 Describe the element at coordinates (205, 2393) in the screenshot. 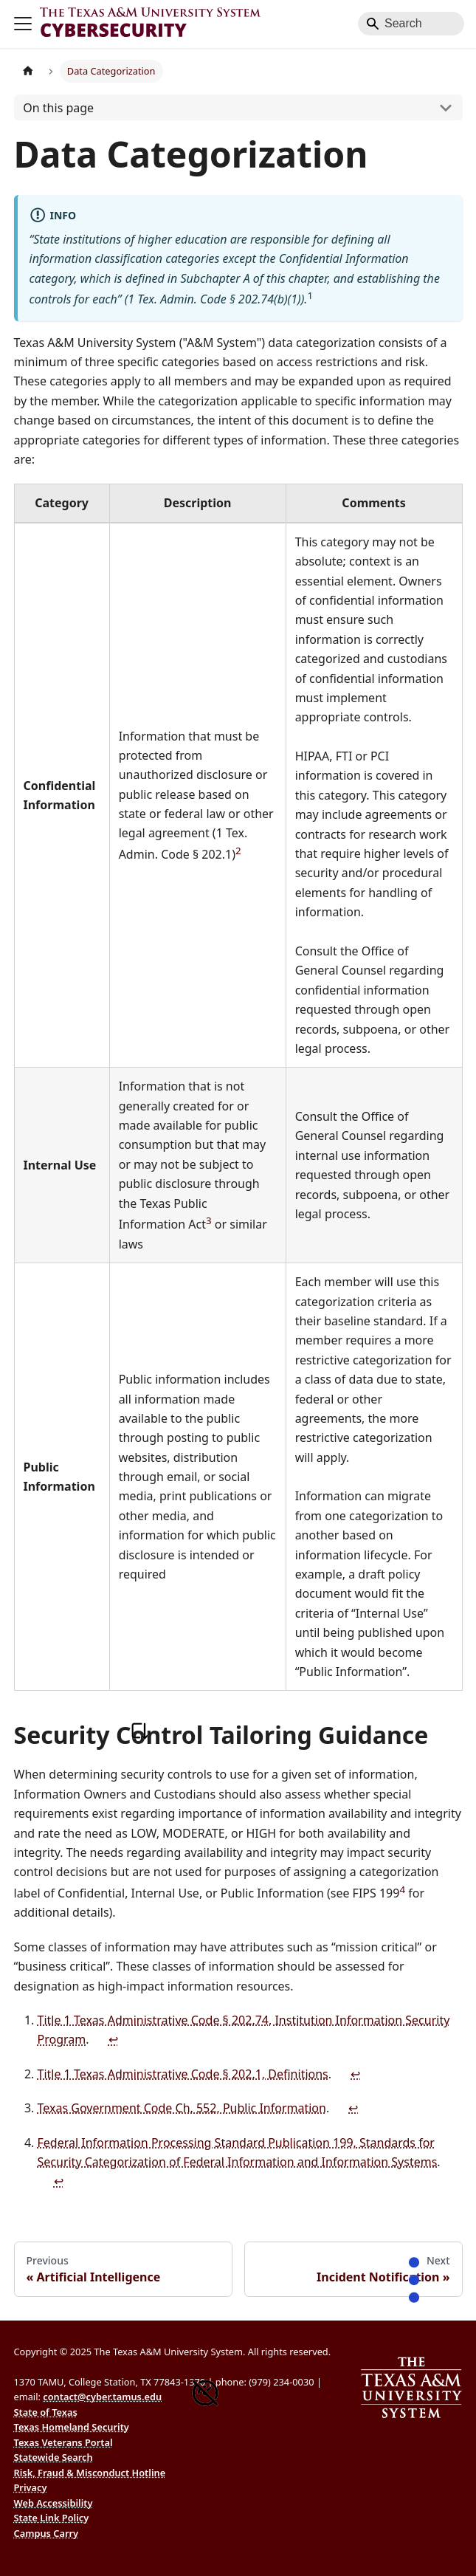

I see `performance monitoring disabled` at that location.